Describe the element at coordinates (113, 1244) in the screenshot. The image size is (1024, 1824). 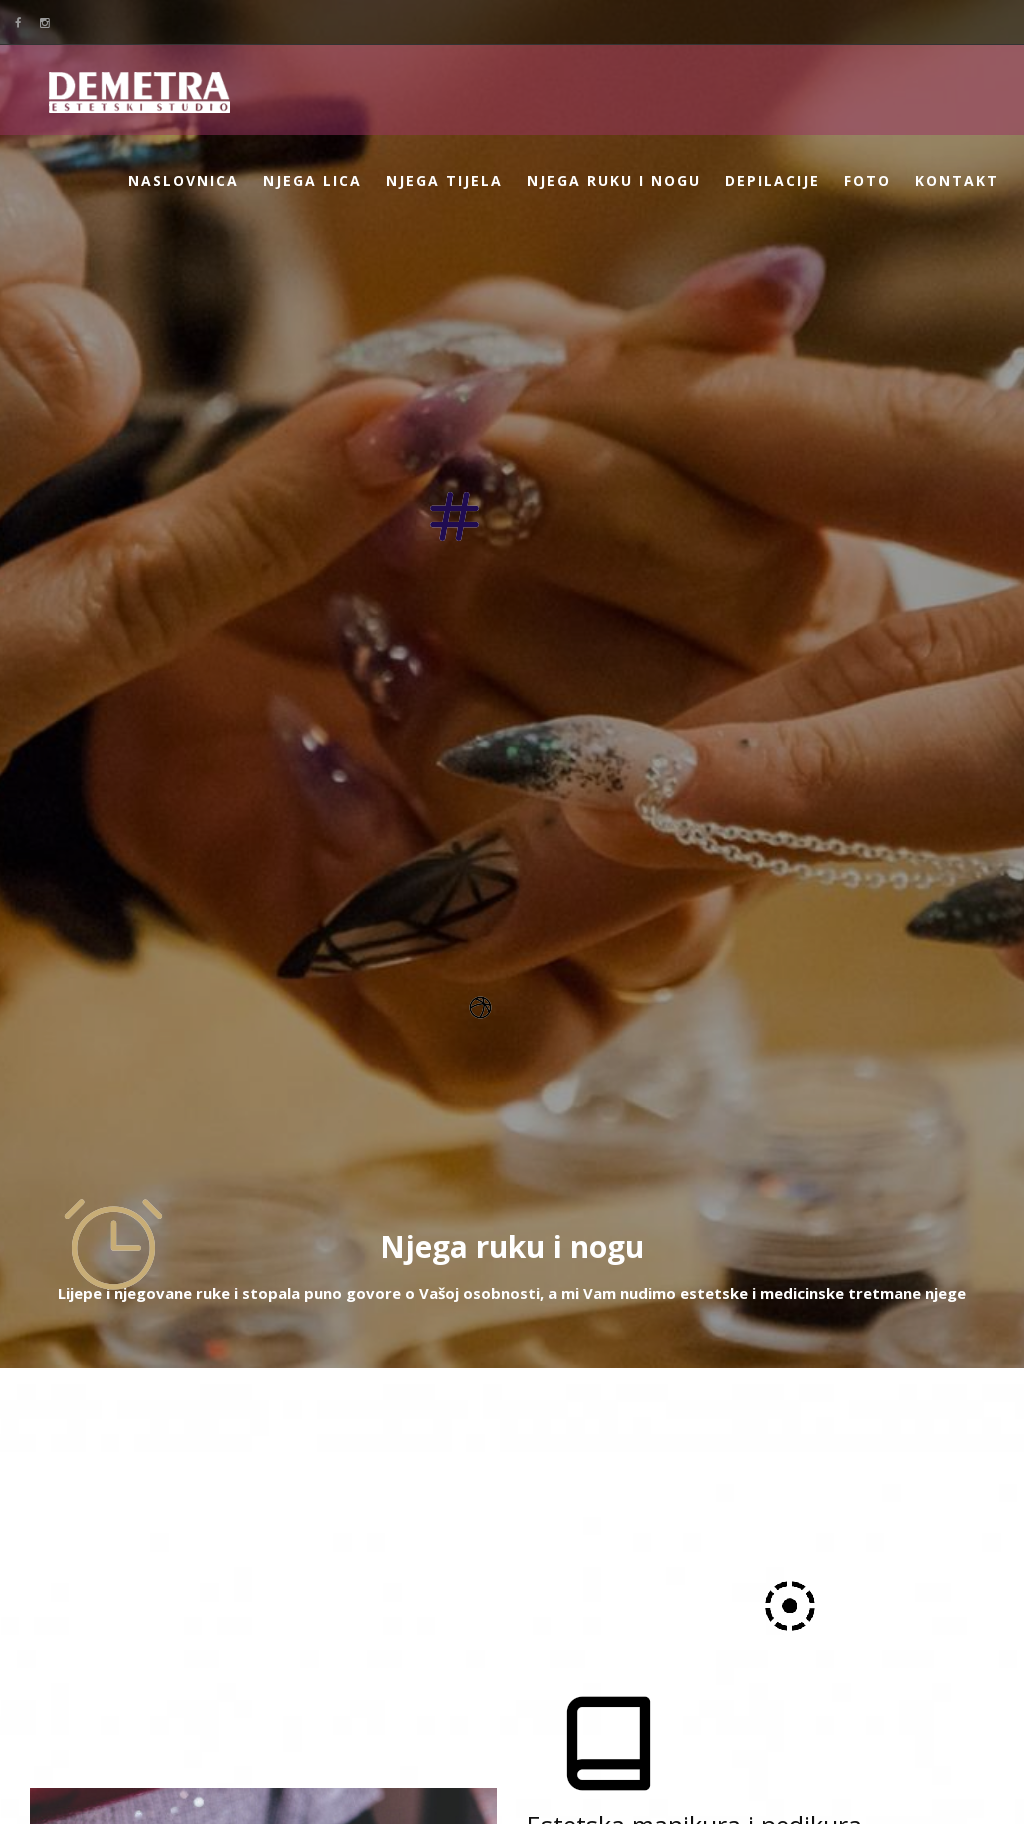
I see `set or manage alarms` at that location.